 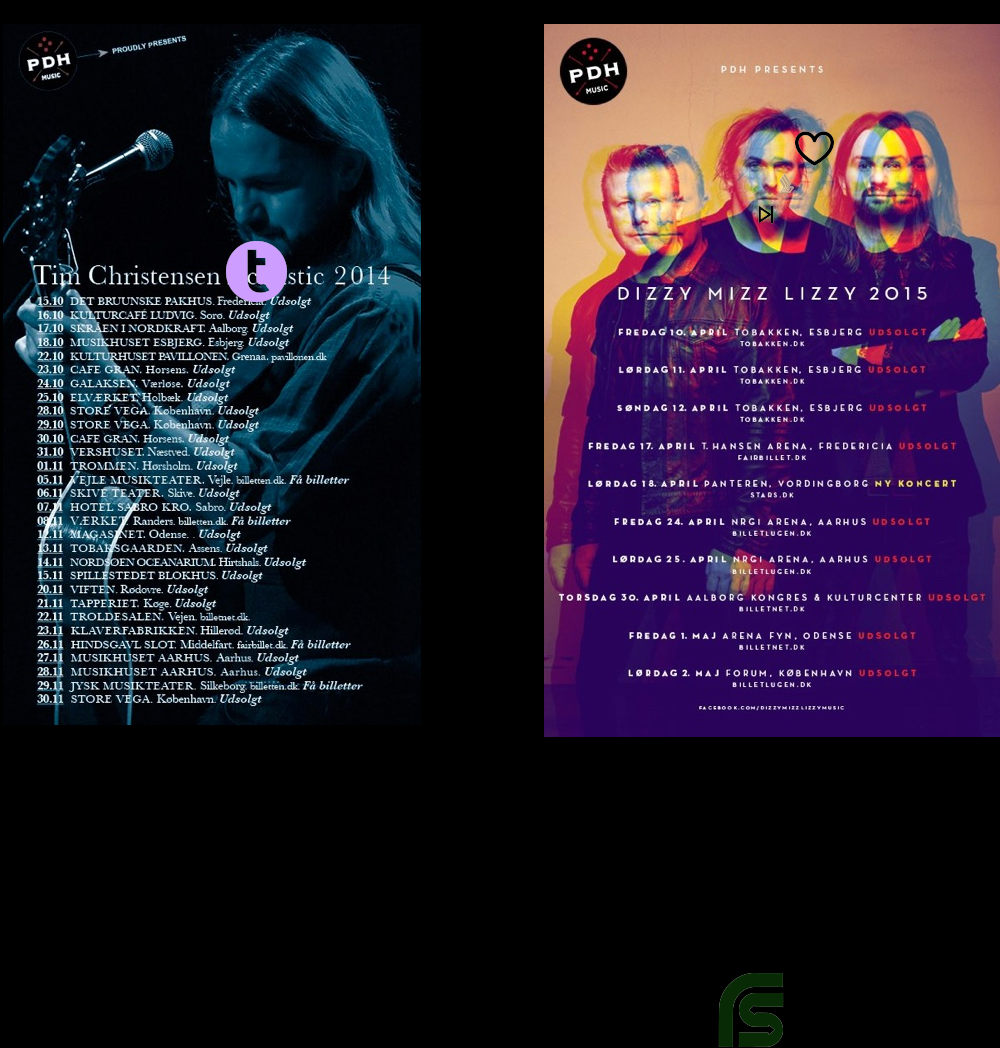 What do you see at coordinates (256, 271) in the screenshot?
I see `teradata brand logo` at bounding box center [256, 271].